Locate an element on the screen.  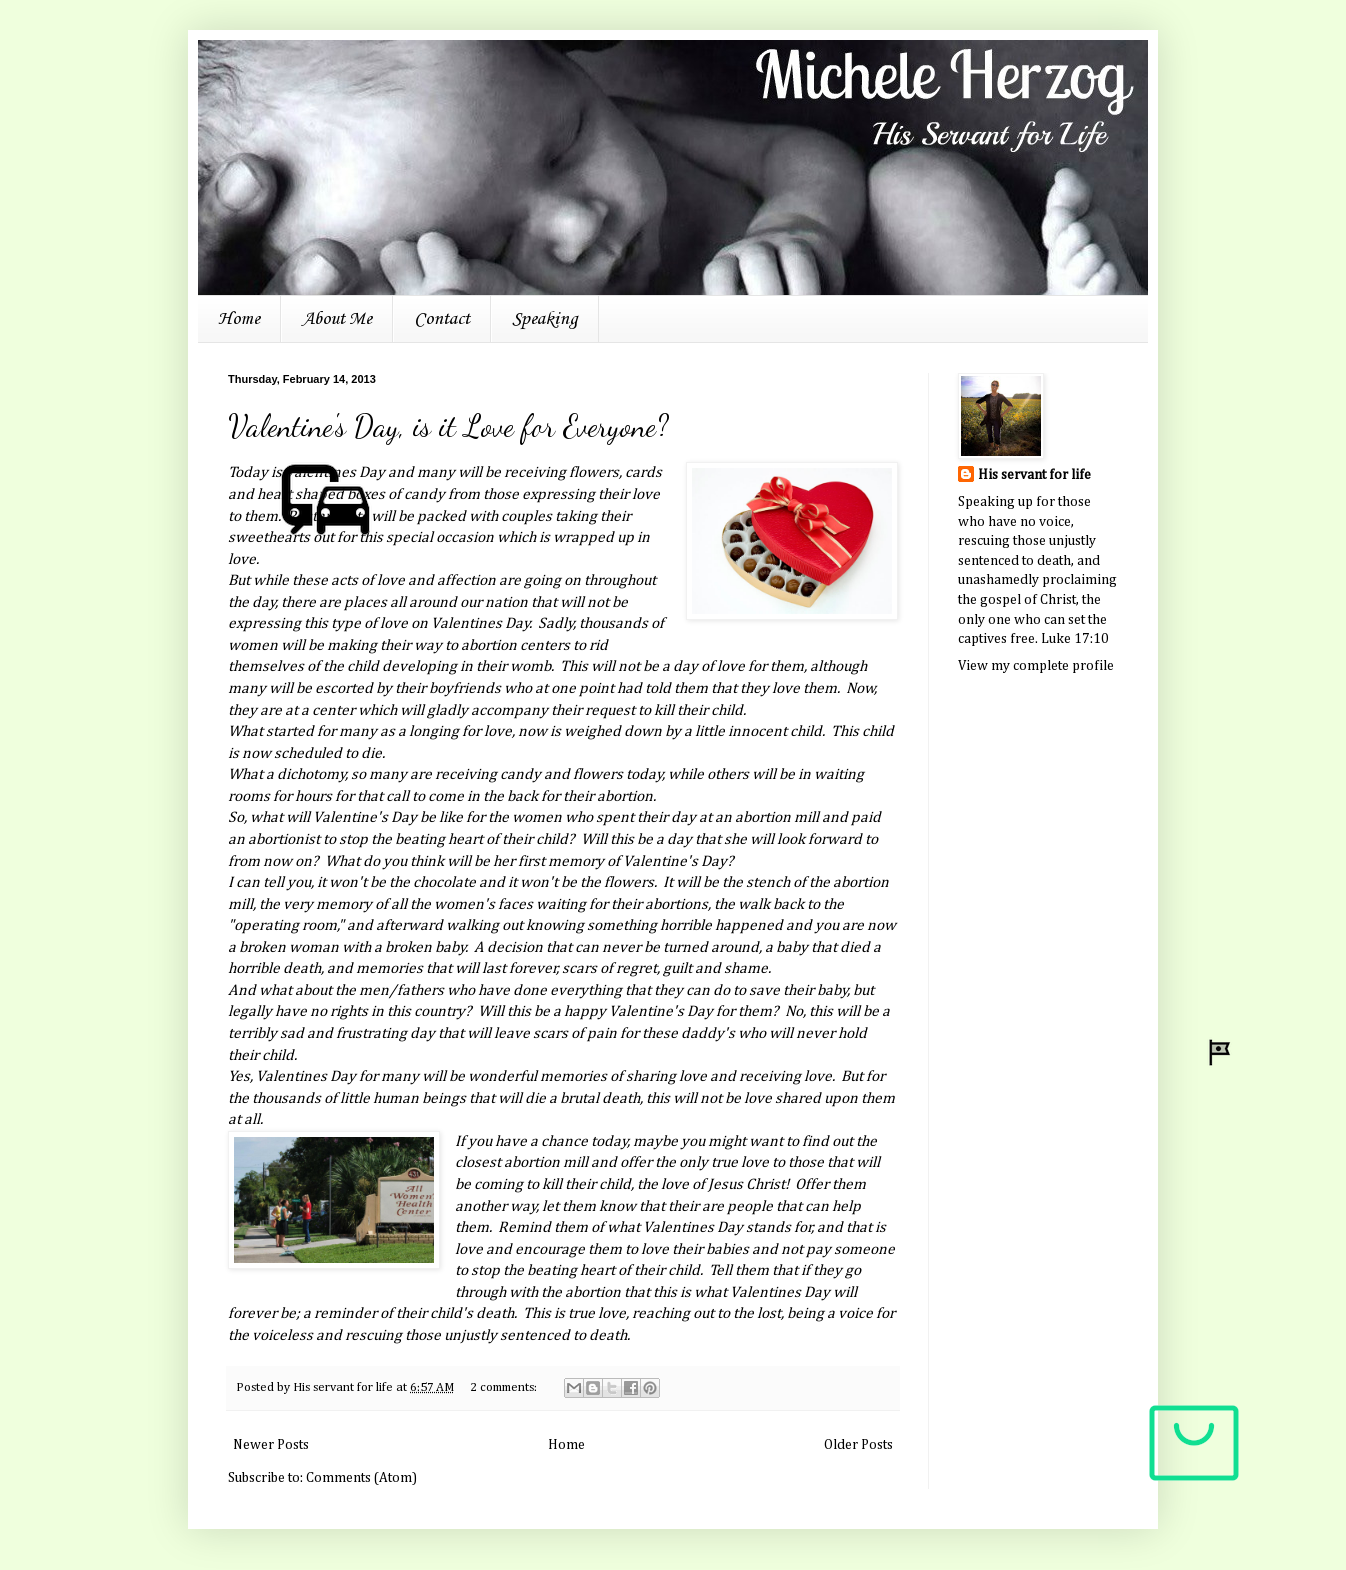
view commute options is located at coordinates (325, 499).